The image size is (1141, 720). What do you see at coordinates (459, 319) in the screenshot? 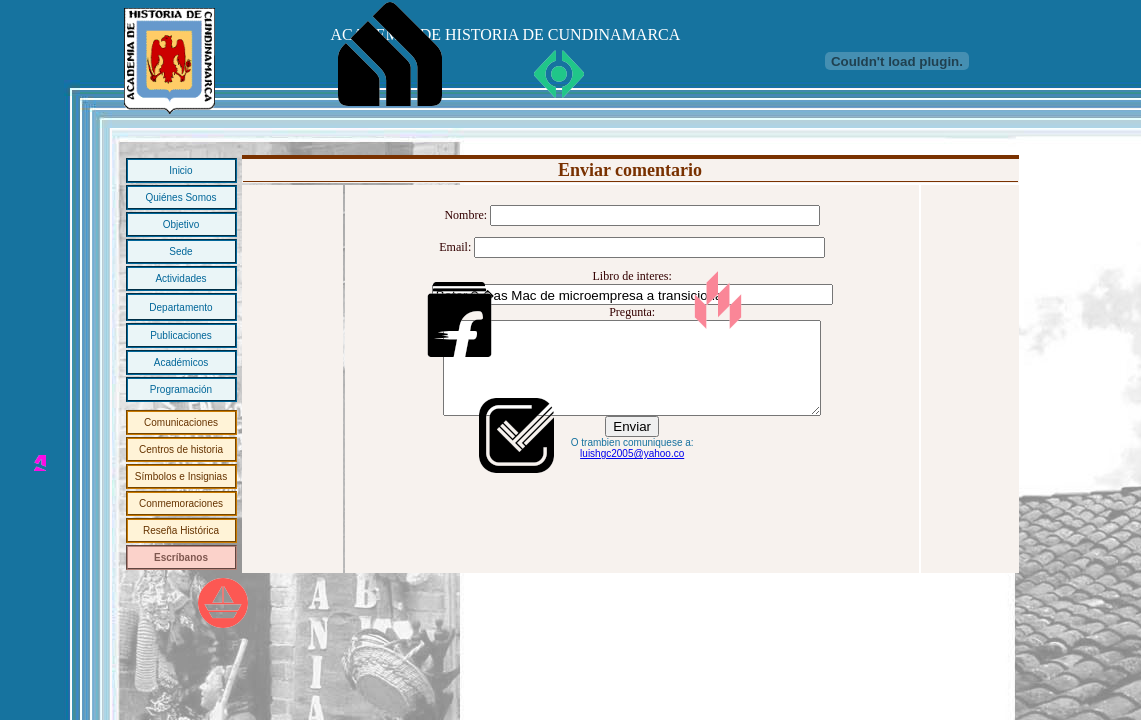
I see `open the Flipkart shopping app` at bounding box center [459, 319].